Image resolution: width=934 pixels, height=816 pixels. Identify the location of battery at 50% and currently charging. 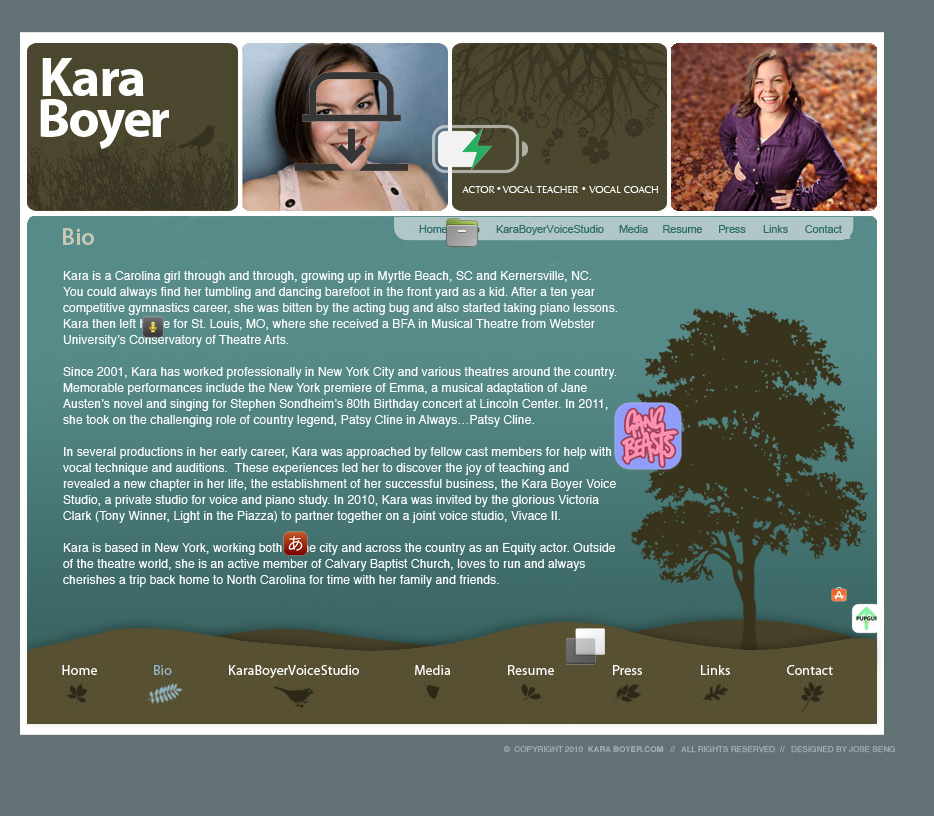
(480, 149).